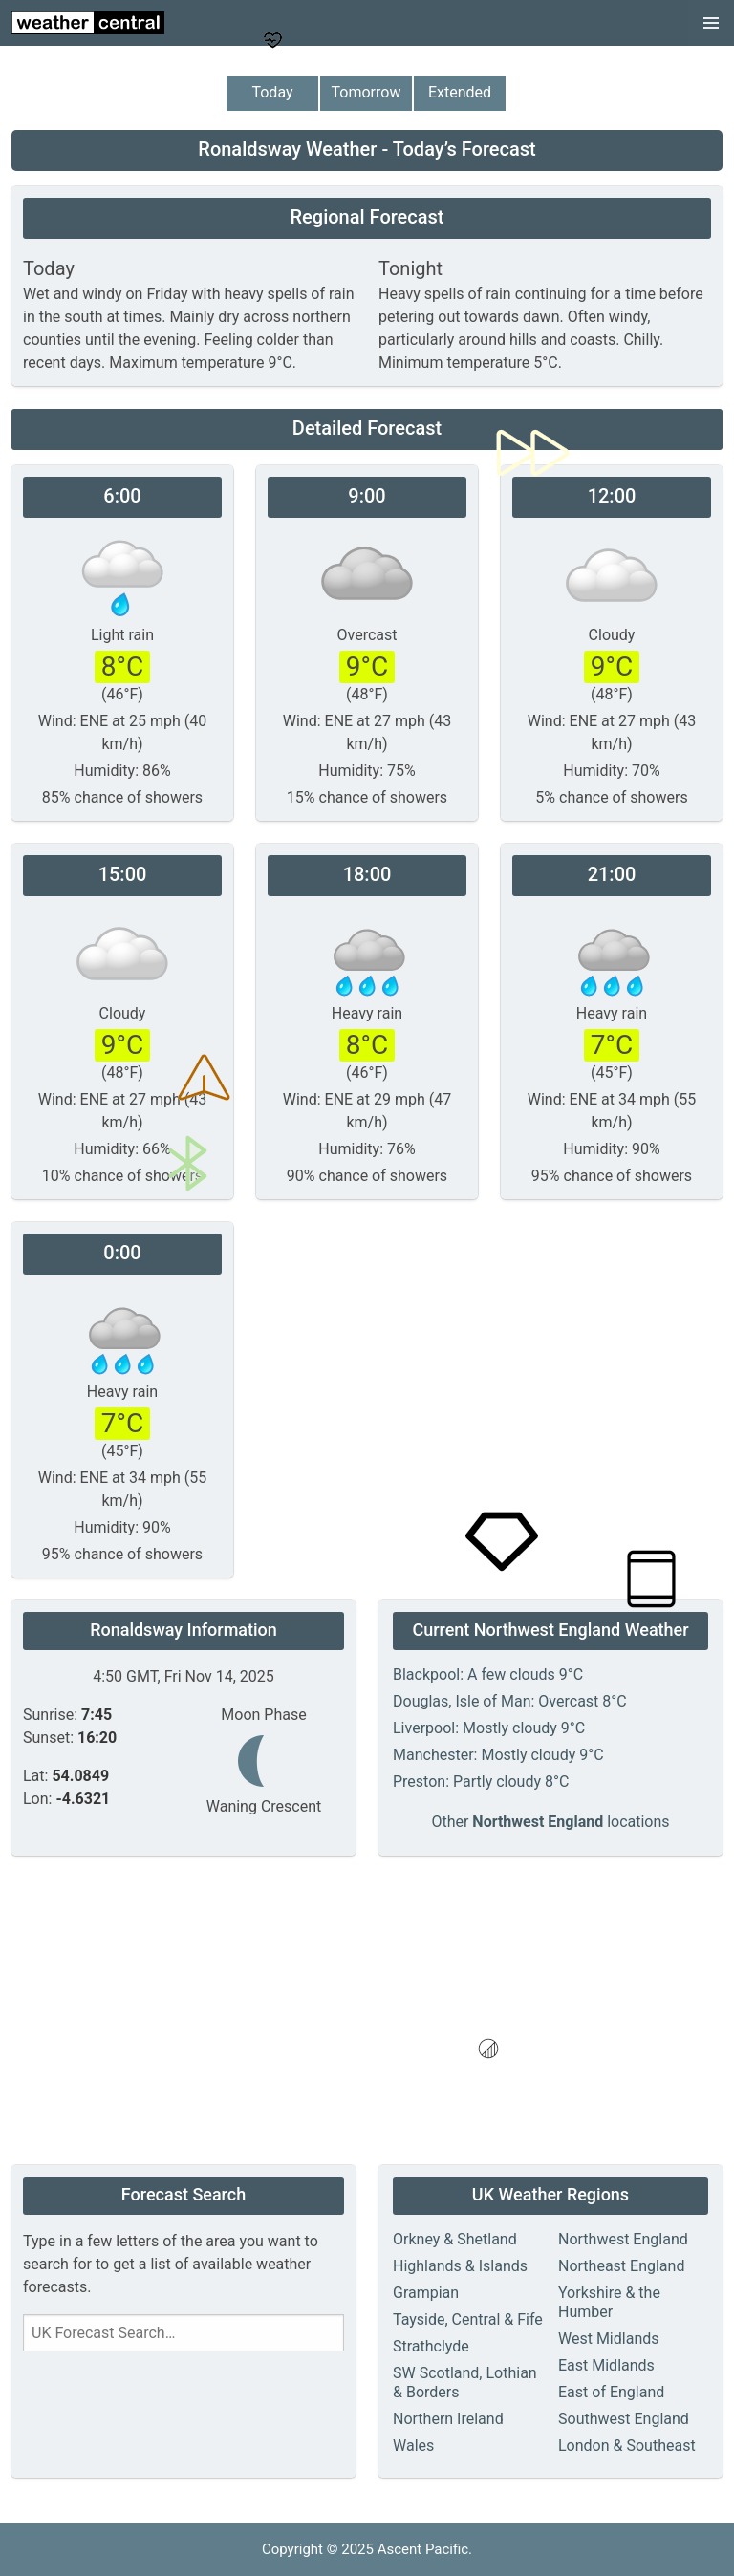  I want to click on send a message, so click(204, 1078).